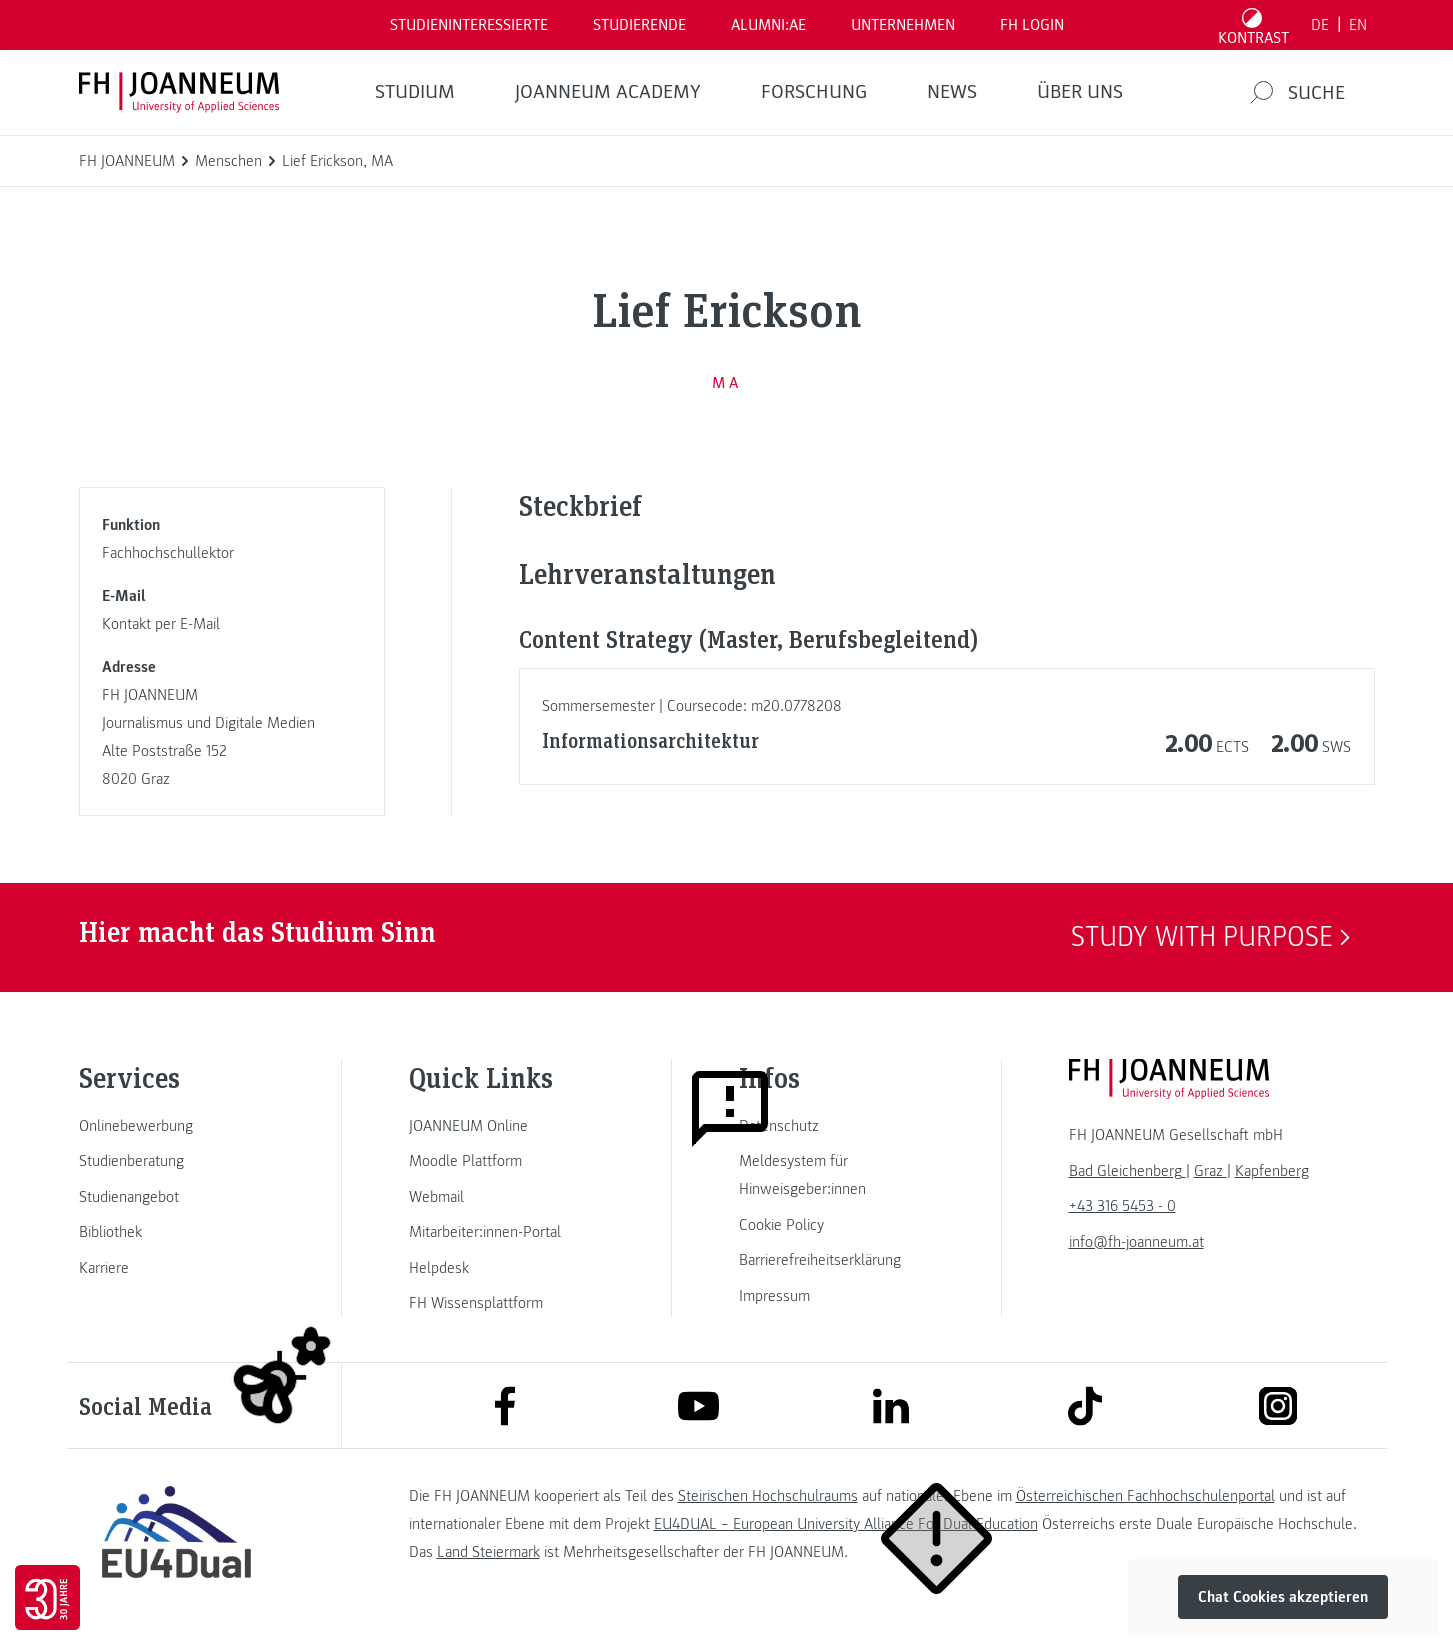 The width and height of the screenshot is (1453, 1645). I want to click on message failed to send, so click(730, 1109).